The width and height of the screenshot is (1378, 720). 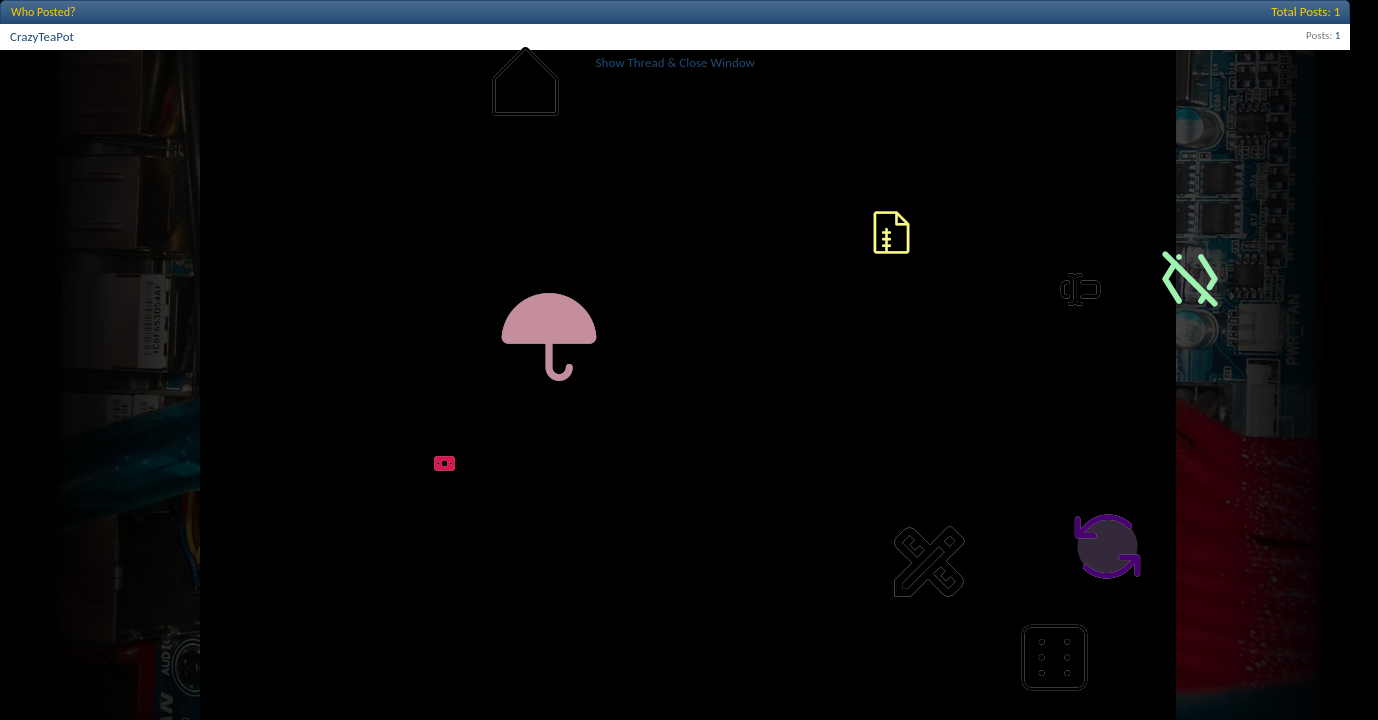 What do you see at coordinates (1107, 546) in the screenshot?
I see `refresh or reload content` at bounding box center [1107, 546].